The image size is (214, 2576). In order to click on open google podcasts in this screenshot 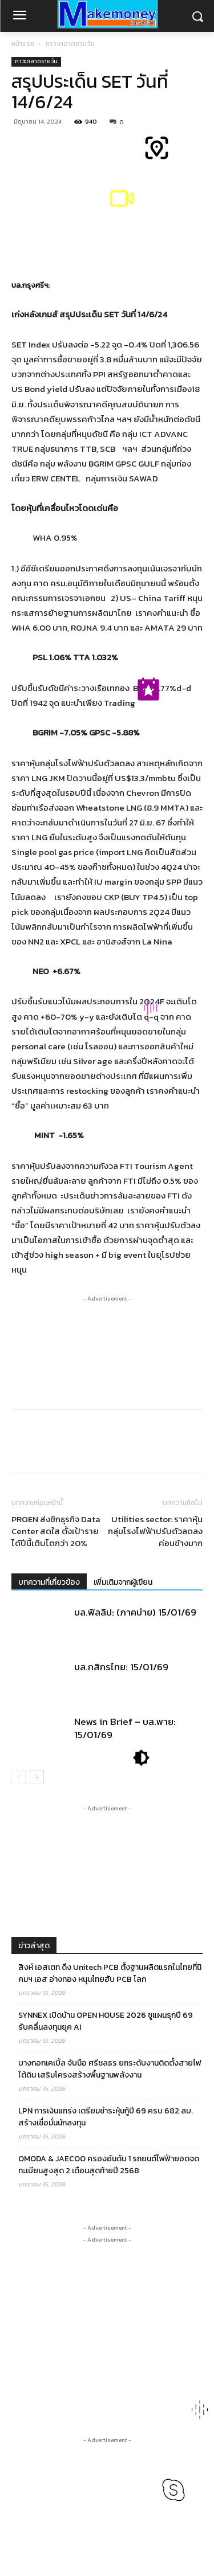, I will do `click(200, 2410)`.